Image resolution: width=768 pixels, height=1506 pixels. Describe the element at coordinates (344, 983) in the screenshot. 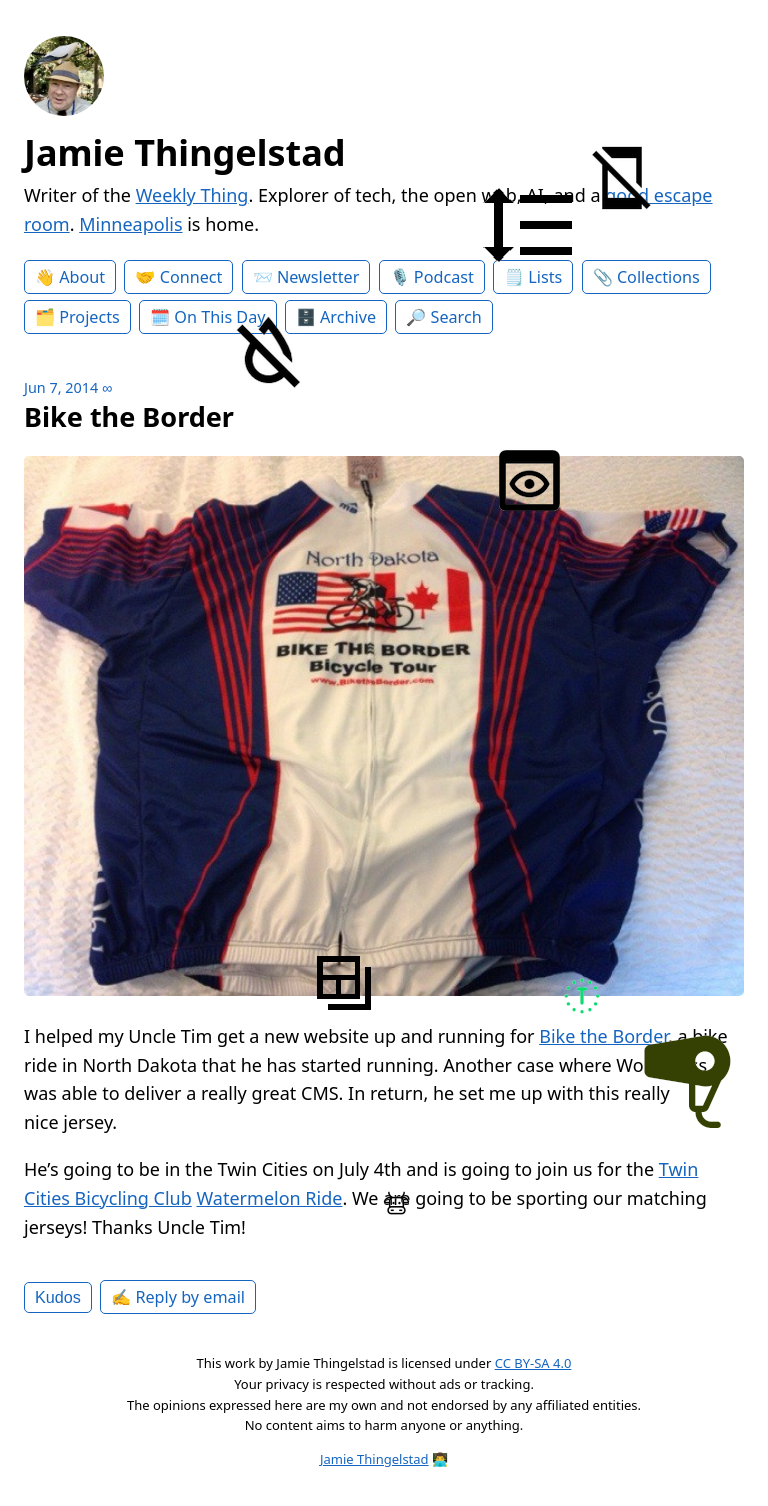

I see `create a backup of table data` at that location.